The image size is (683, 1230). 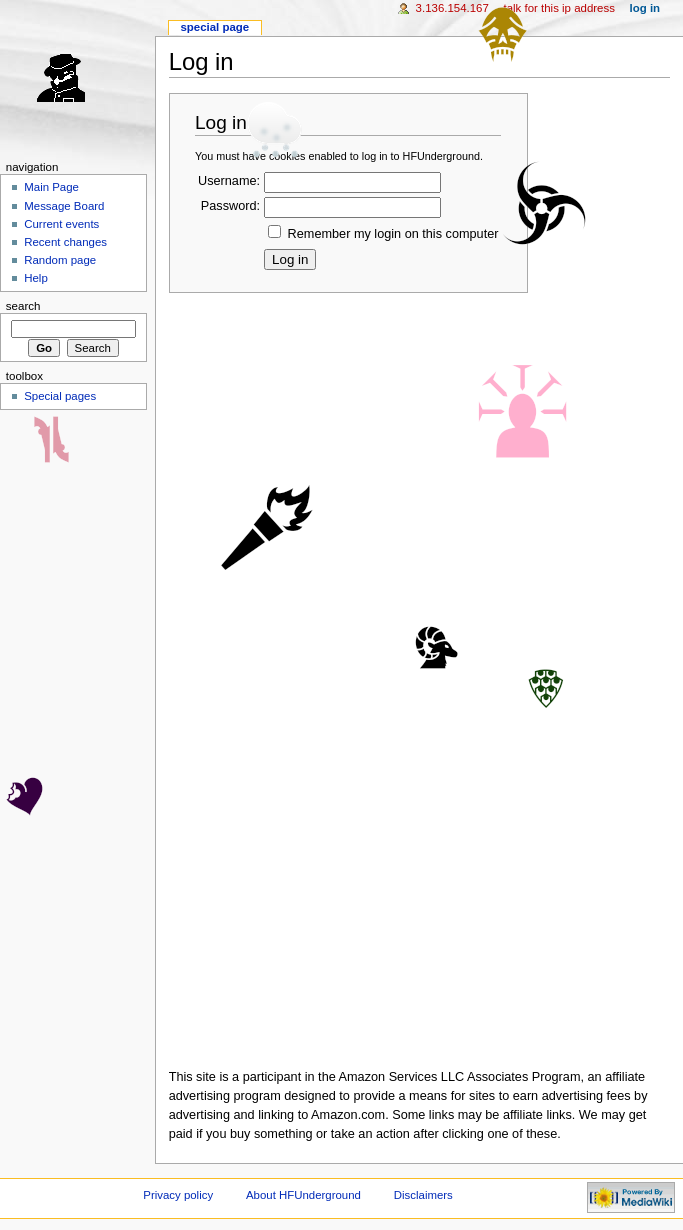 I want to click on challenge another player to a duel, so click(x=51, y=439).